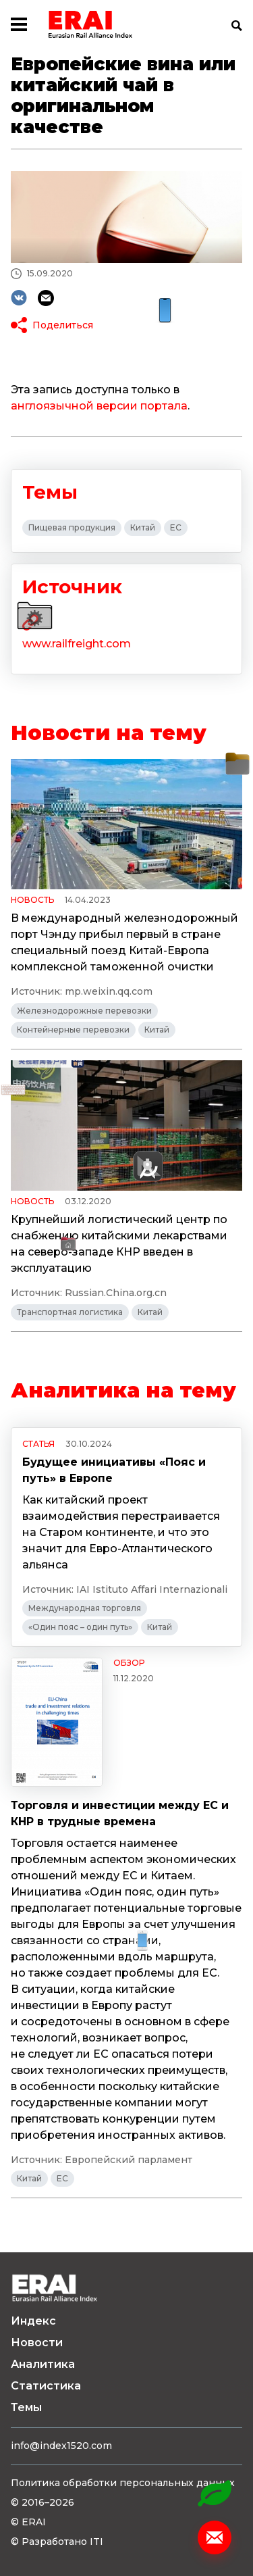  What do you see at coordinates (165, 310) in the screenshot?
I see `iPhone 15 Pro device icon` at bounding box center [165, 310].